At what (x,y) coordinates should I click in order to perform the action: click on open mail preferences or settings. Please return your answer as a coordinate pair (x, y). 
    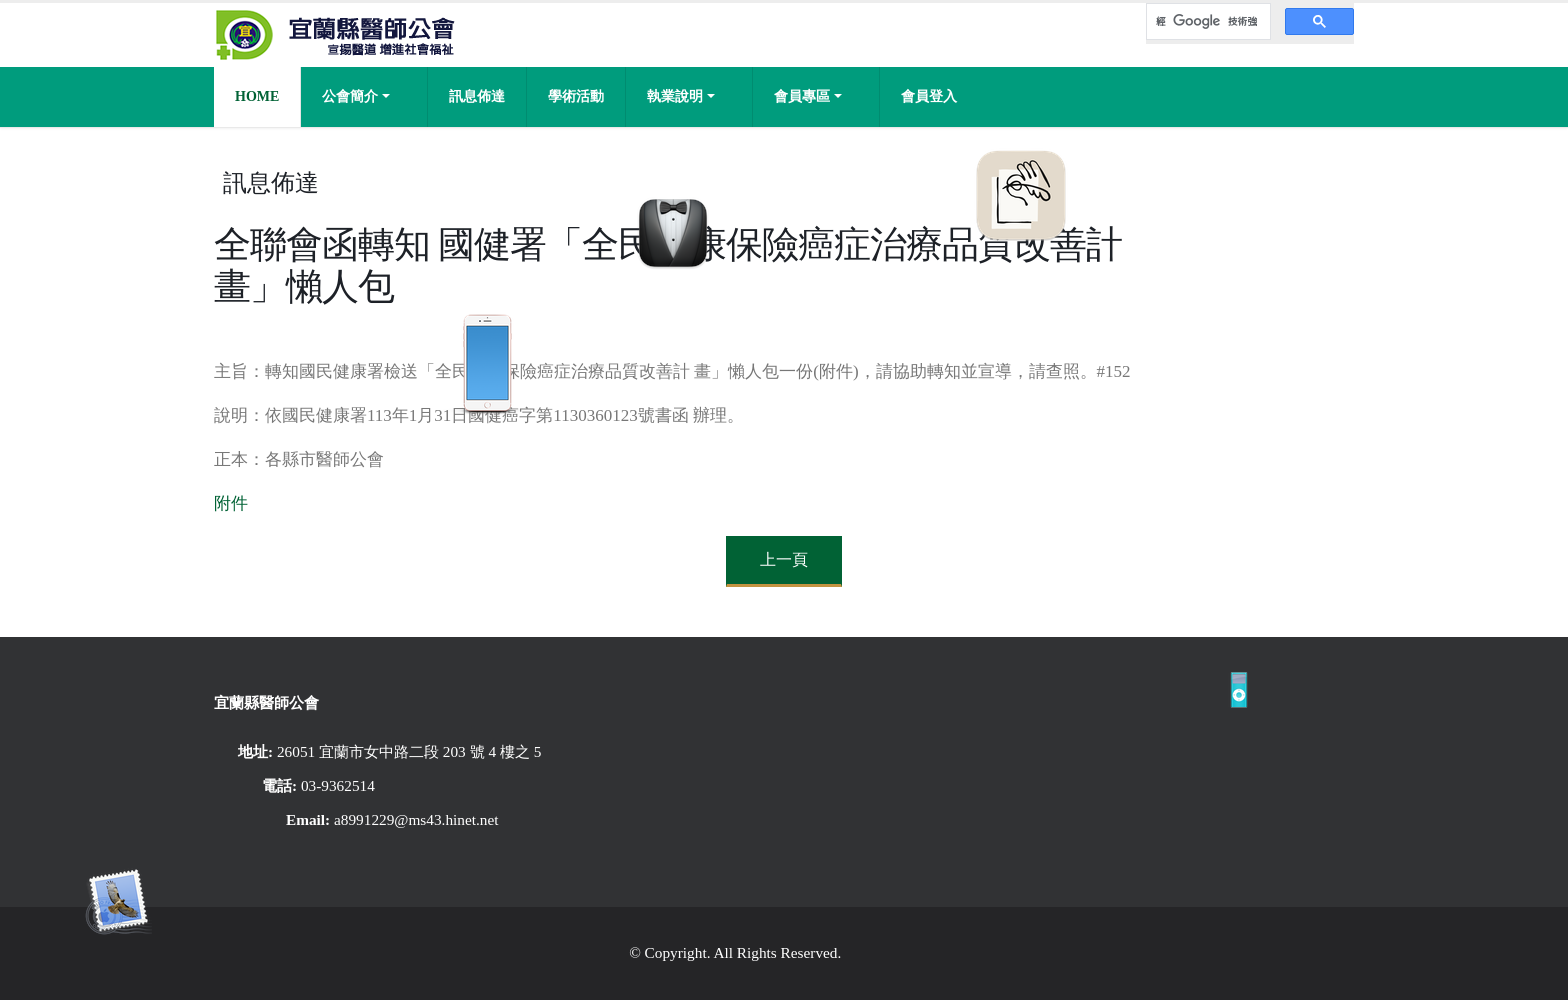
    Looking at the image, I should click on (118, 901).